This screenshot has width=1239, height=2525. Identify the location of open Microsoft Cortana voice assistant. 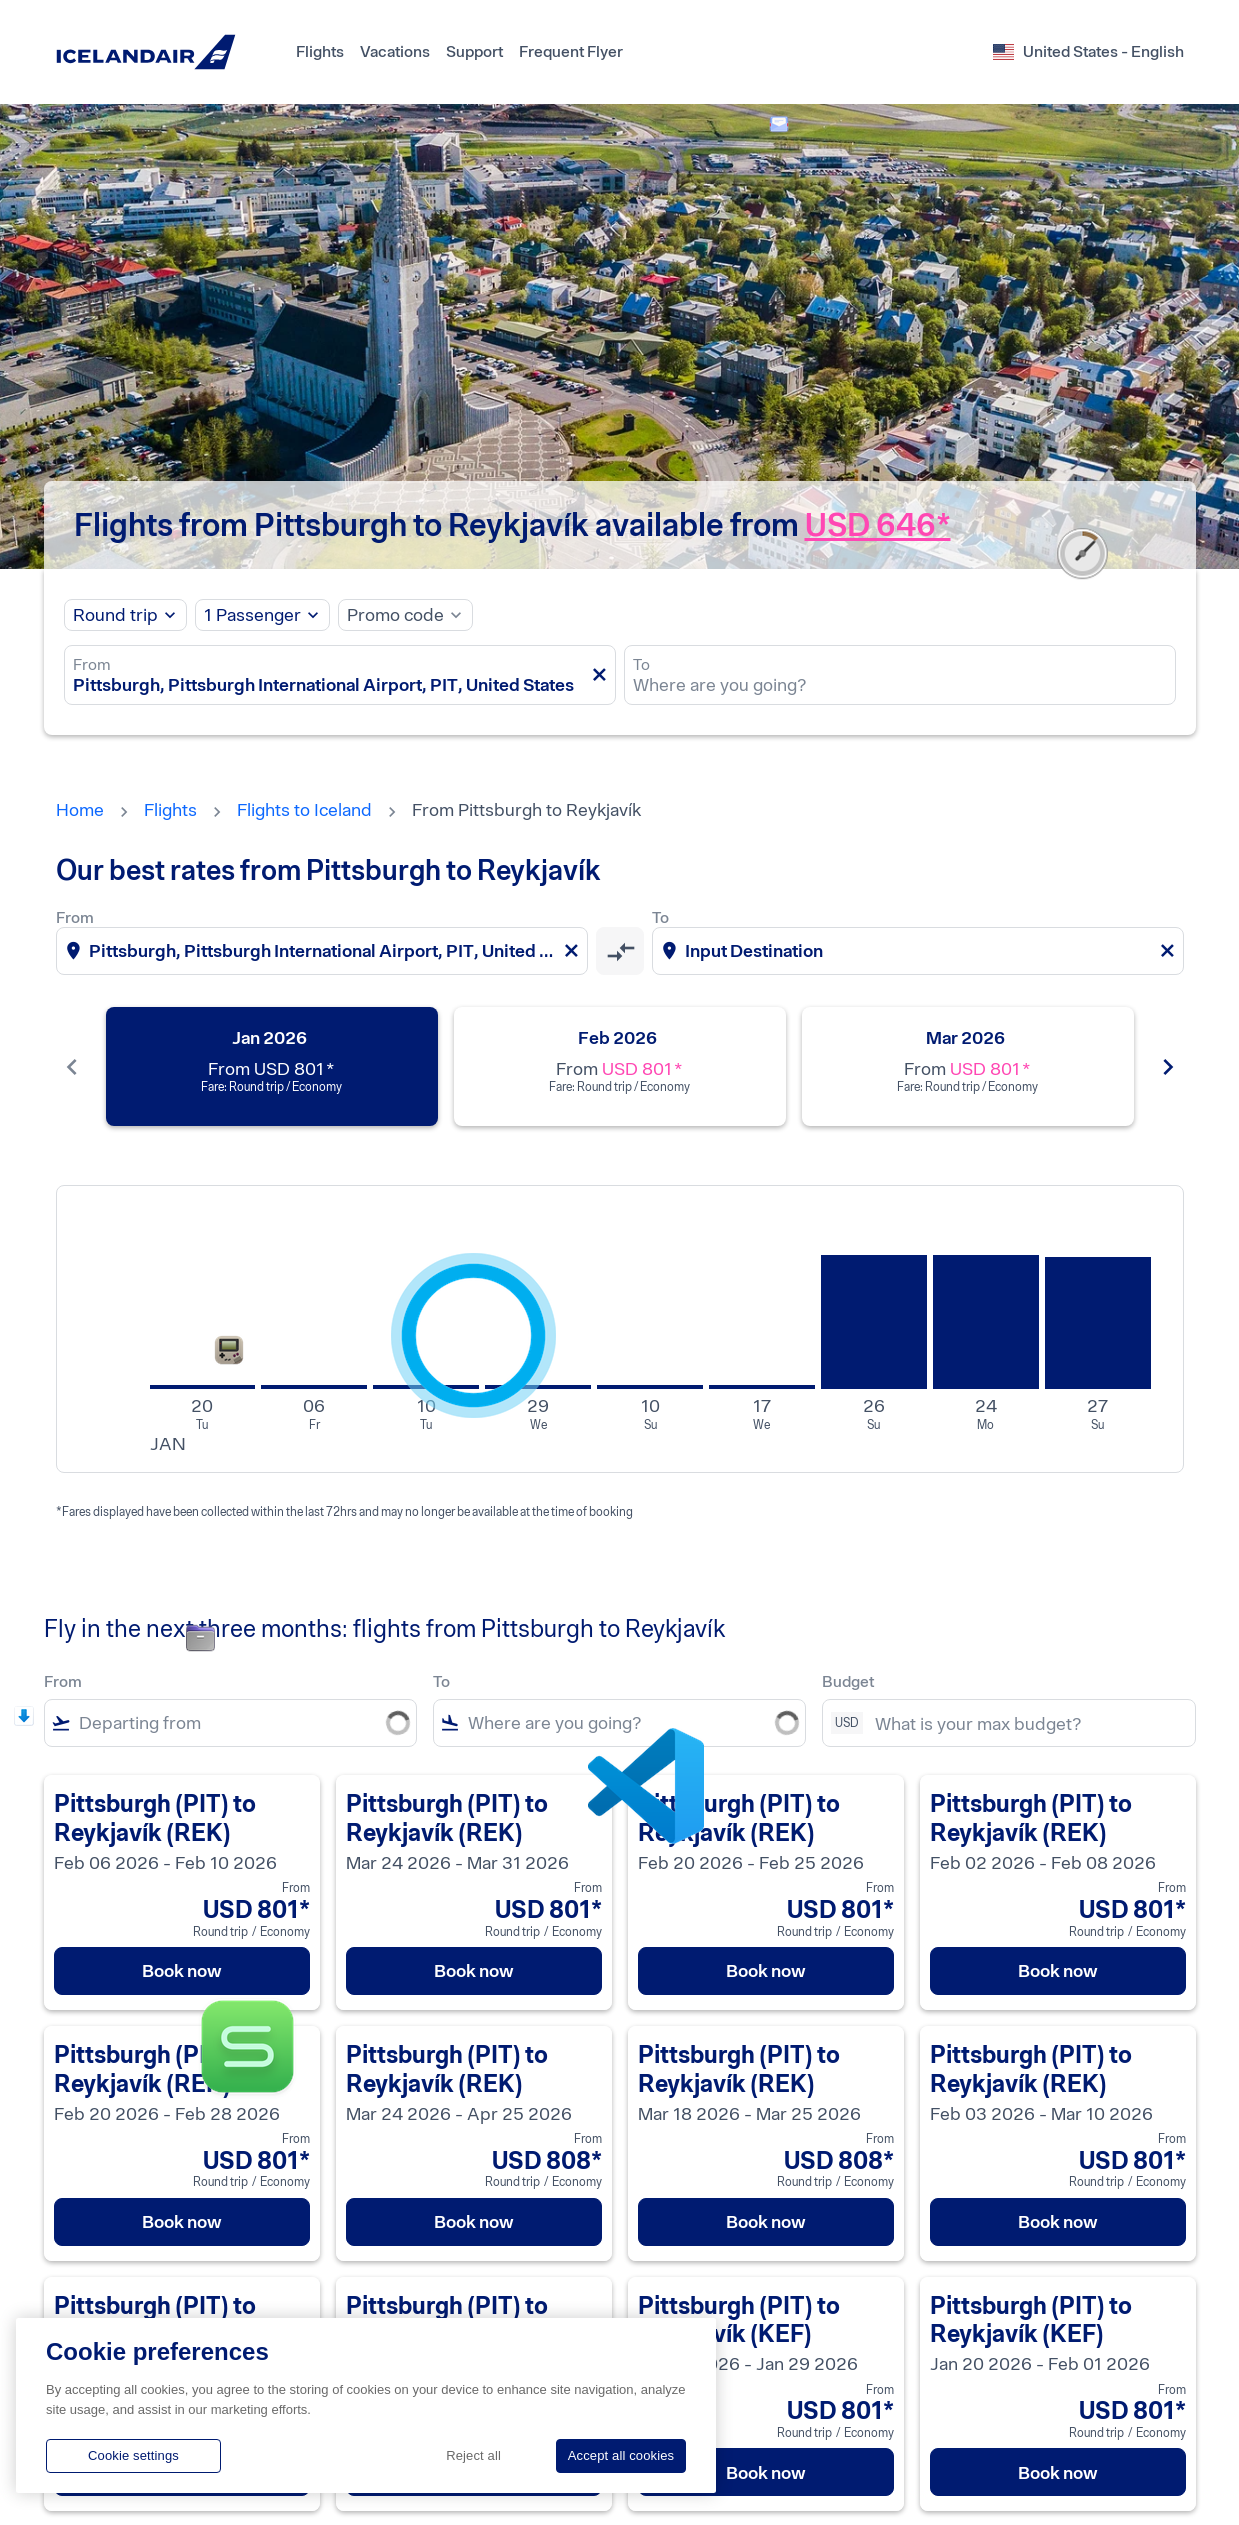
(473, 1335).